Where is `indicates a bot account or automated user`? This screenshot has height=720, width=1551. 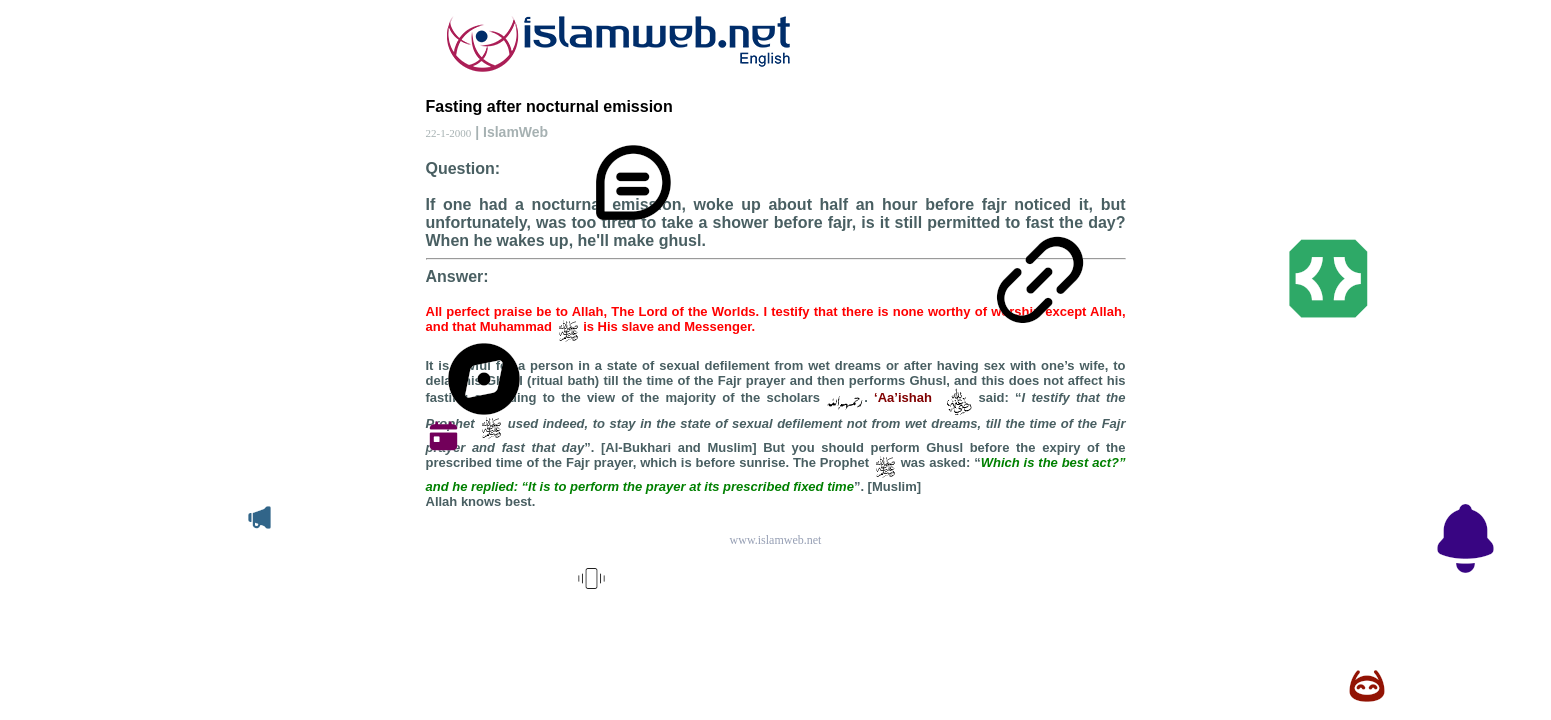
indicates a bot account or automated user is located at coordinates (1367, 686).